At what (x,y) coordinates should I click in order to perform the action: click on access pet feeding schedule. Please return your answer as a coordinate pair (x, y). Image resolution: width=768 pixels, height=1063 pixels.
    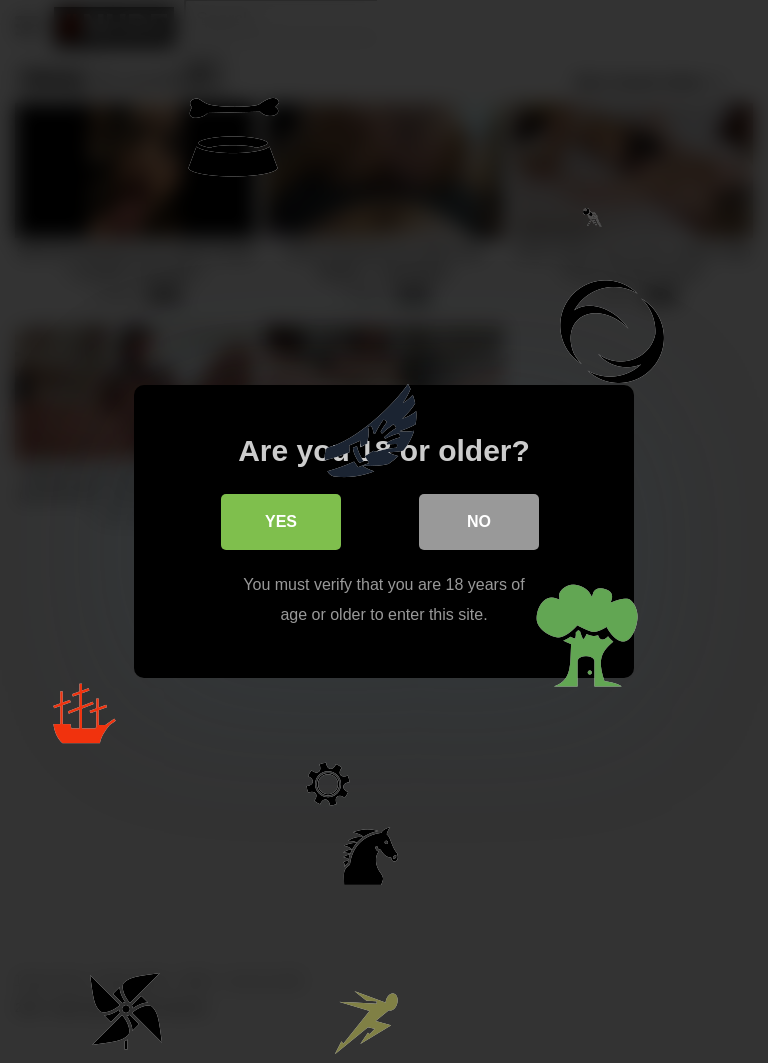
    Looking at the image, I should click on (233, 133).